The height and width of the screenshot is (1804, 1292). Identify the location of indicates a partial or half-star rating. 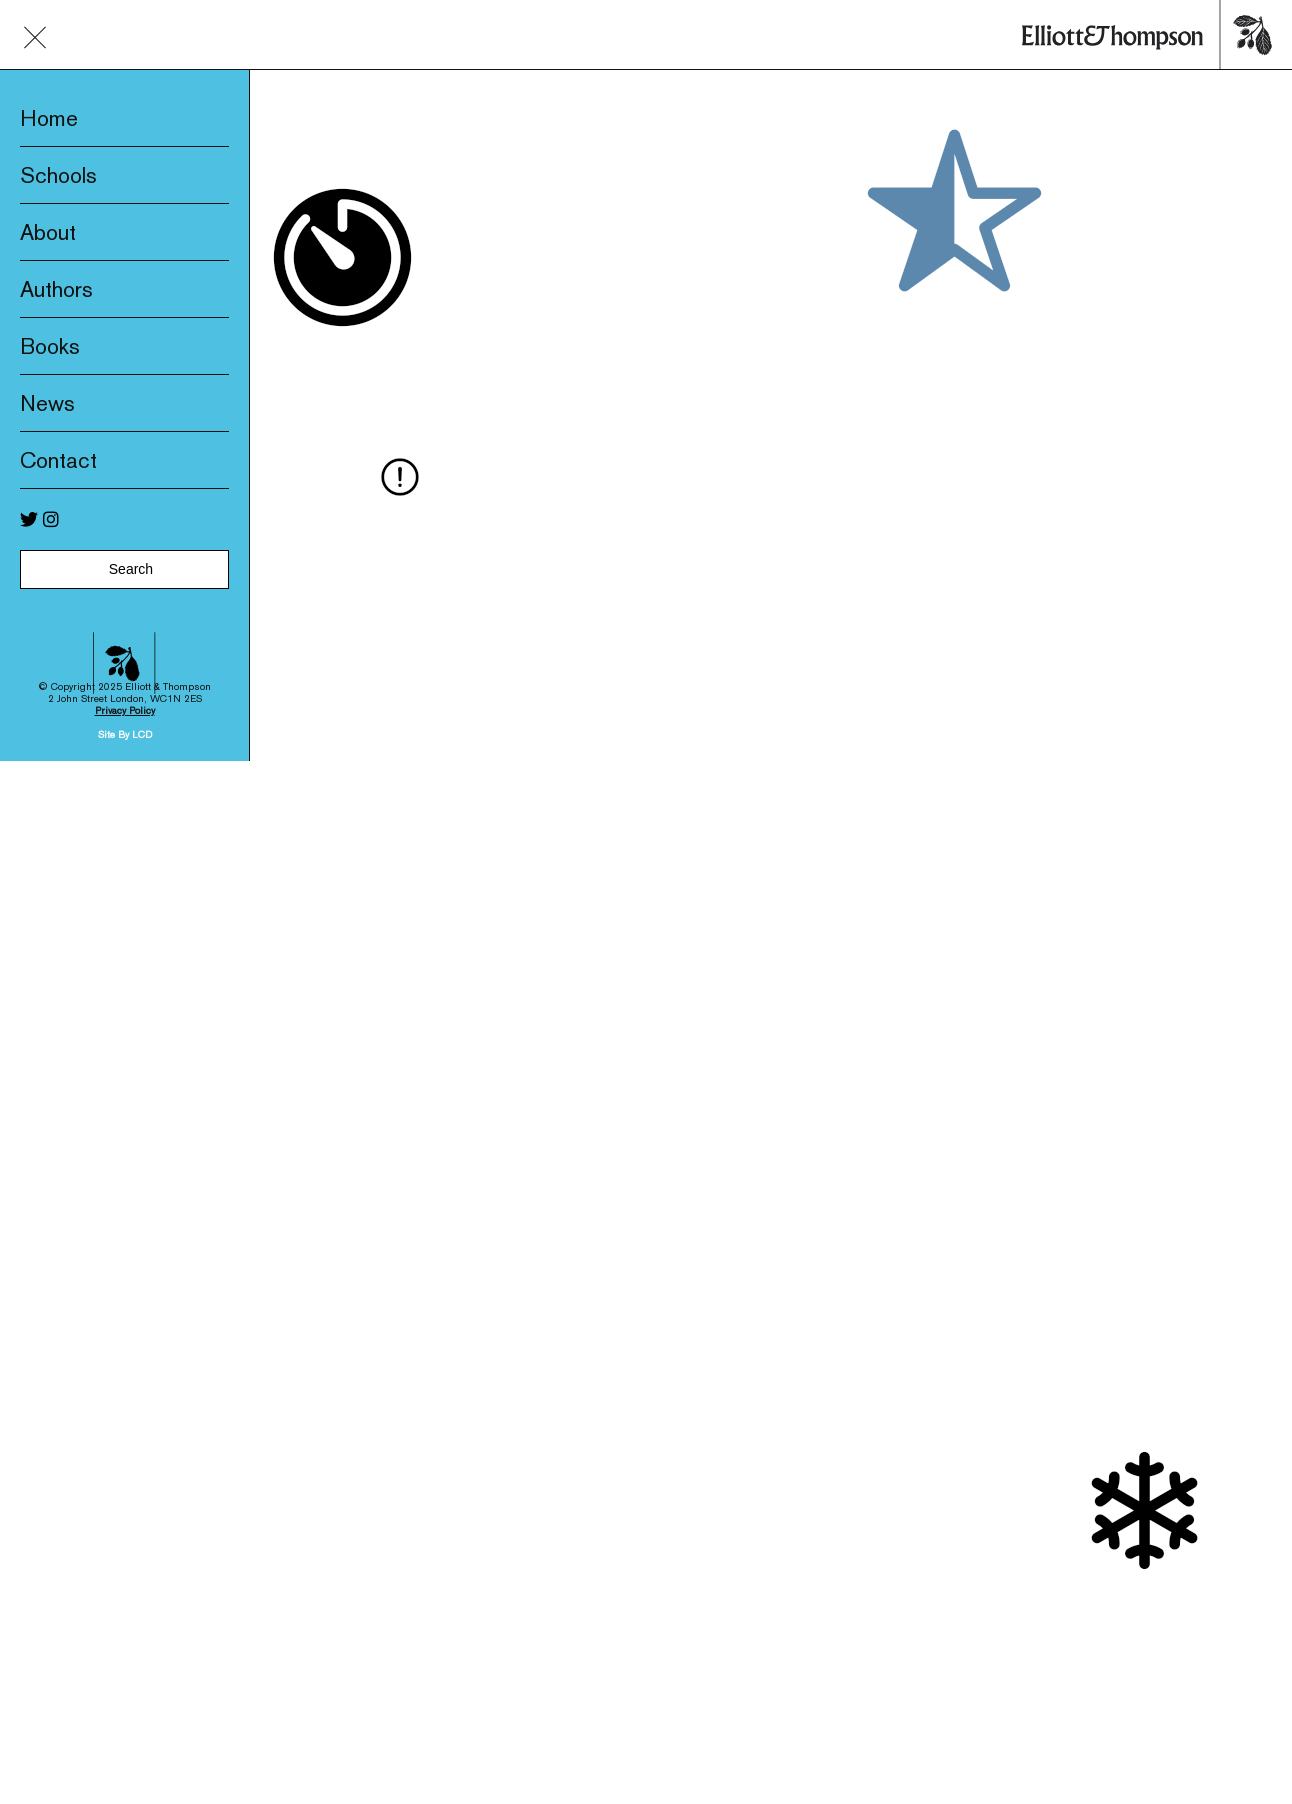
(954, 210).